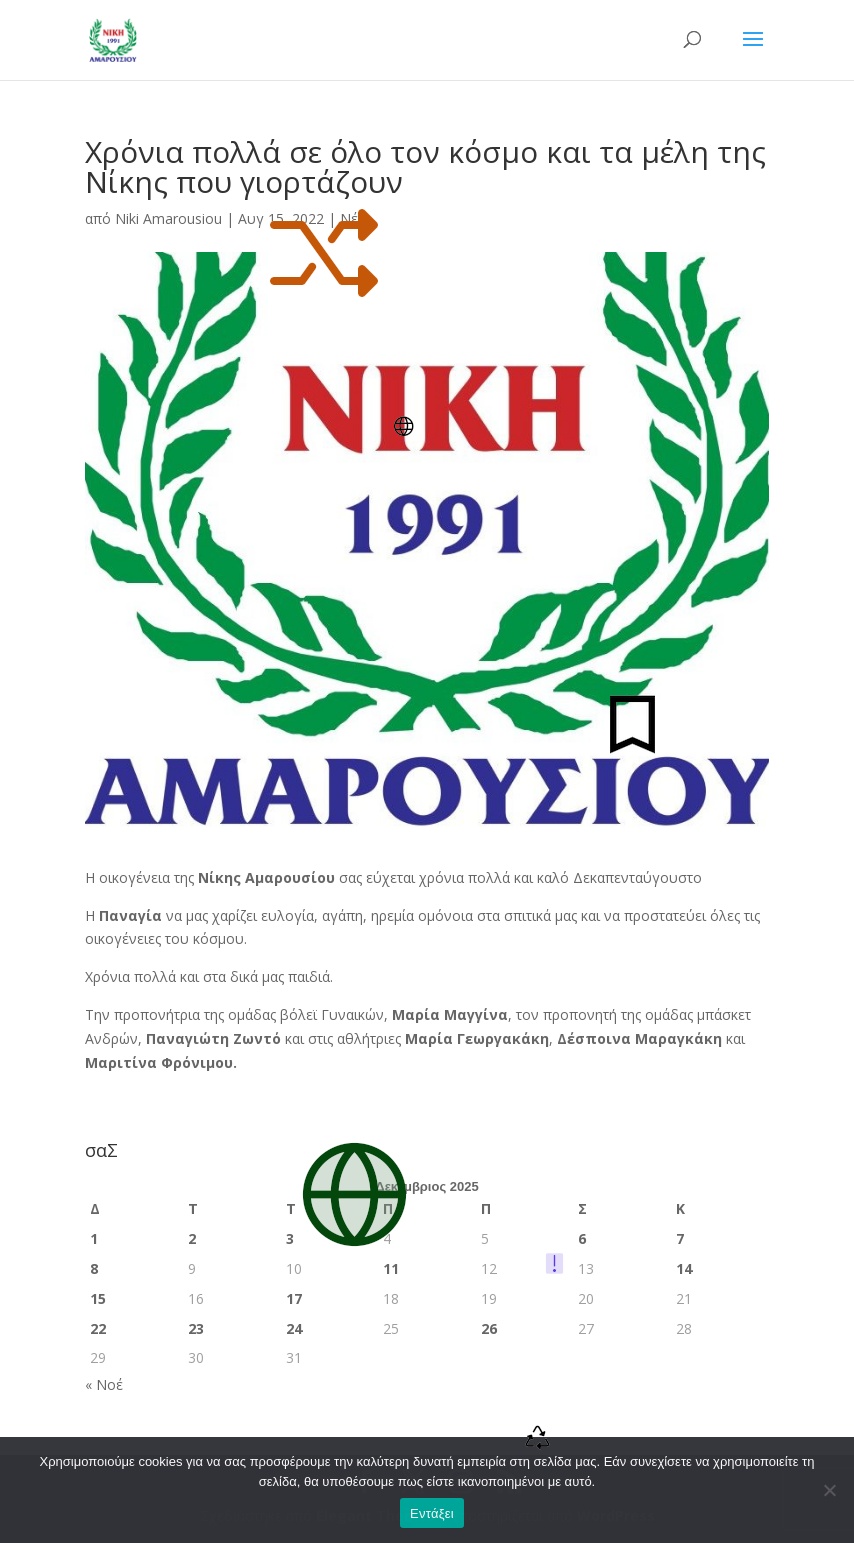  What do you see at coordinates (354, 1194) in the screenshot?
I see `switch to global or worldwide view` at bounding box center [354, 1194].